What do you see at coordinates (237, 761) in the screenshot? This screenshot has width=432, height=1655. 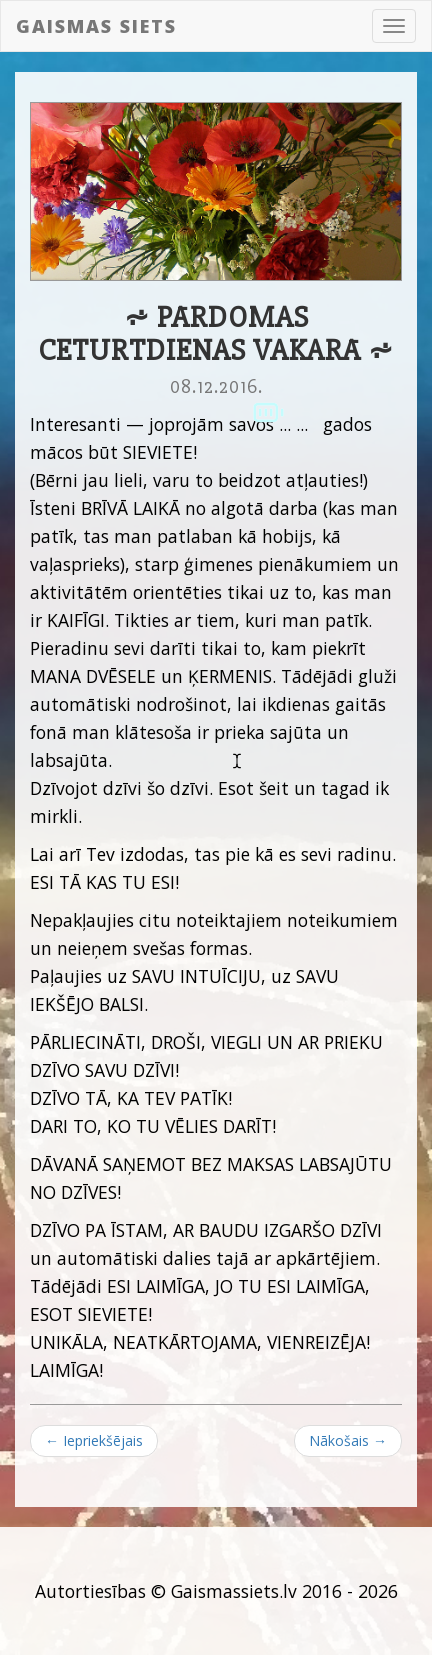 I see `indicates an active text input field` at bounding box center [237, 761].